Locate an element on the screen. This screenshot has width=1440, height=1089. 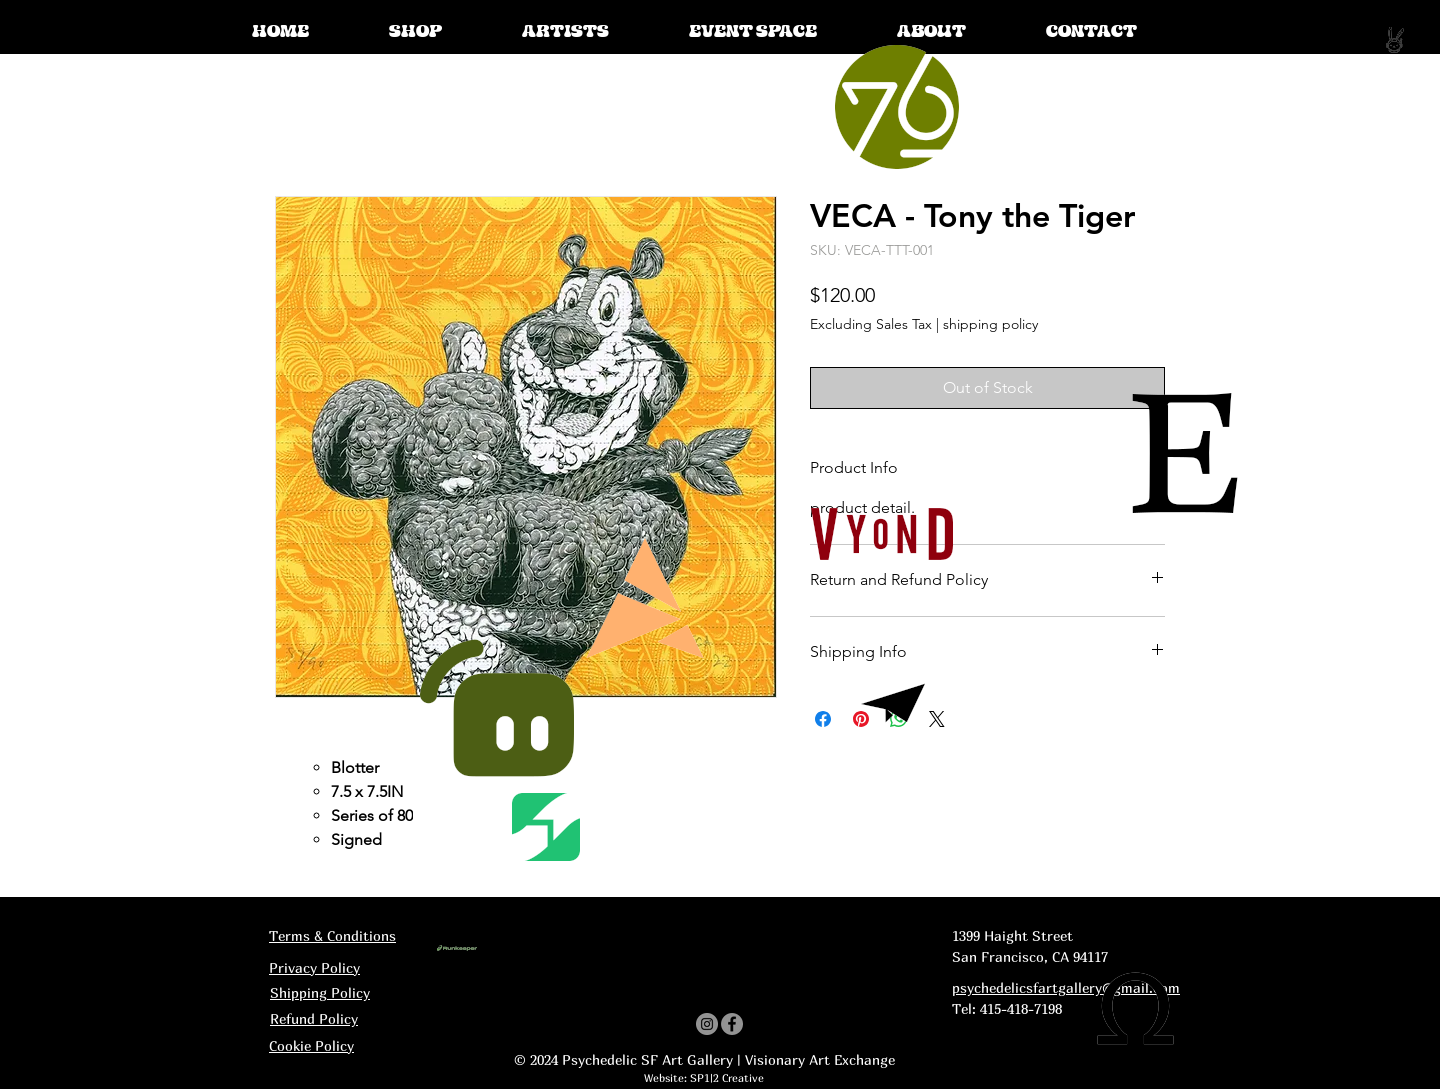
visit system76 website or support is located at coordinates (897, 107).